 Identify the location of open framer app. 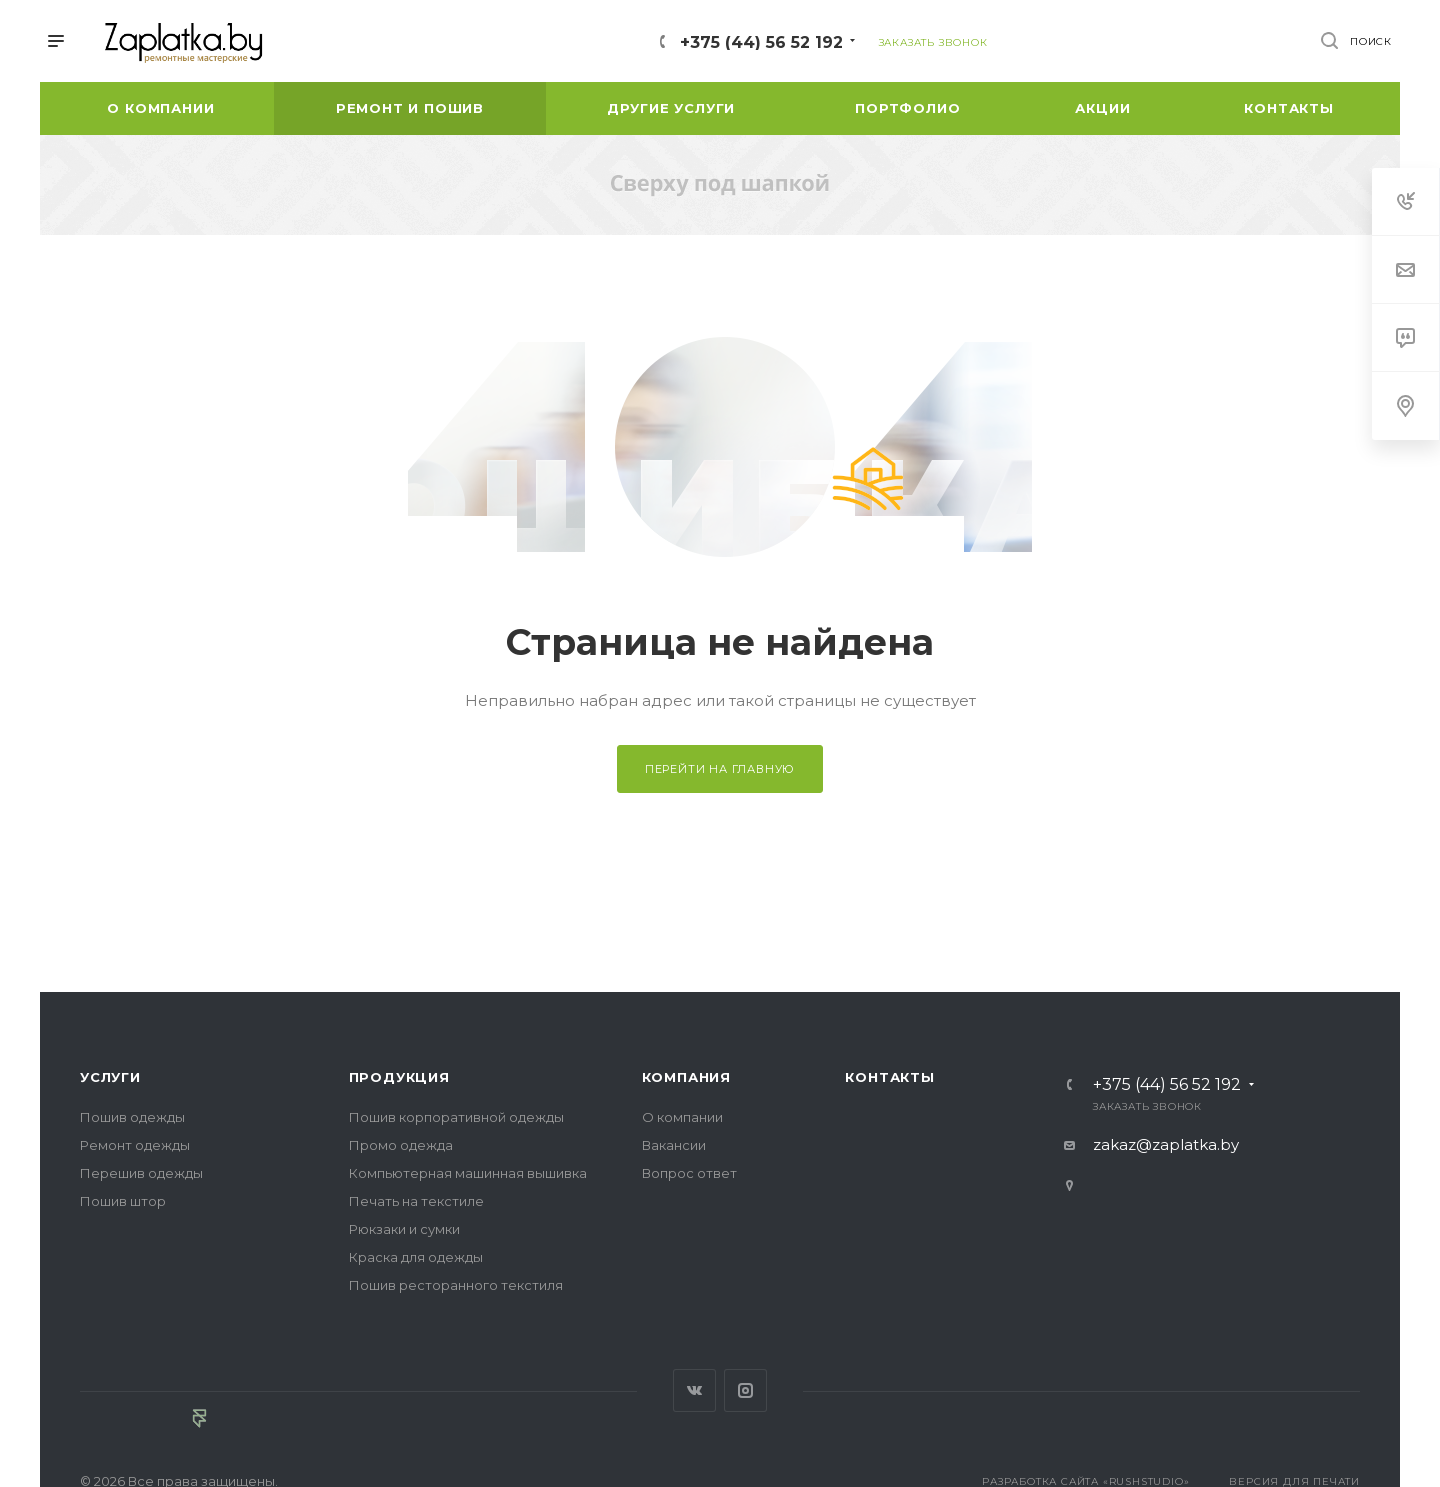
(199, 1417).